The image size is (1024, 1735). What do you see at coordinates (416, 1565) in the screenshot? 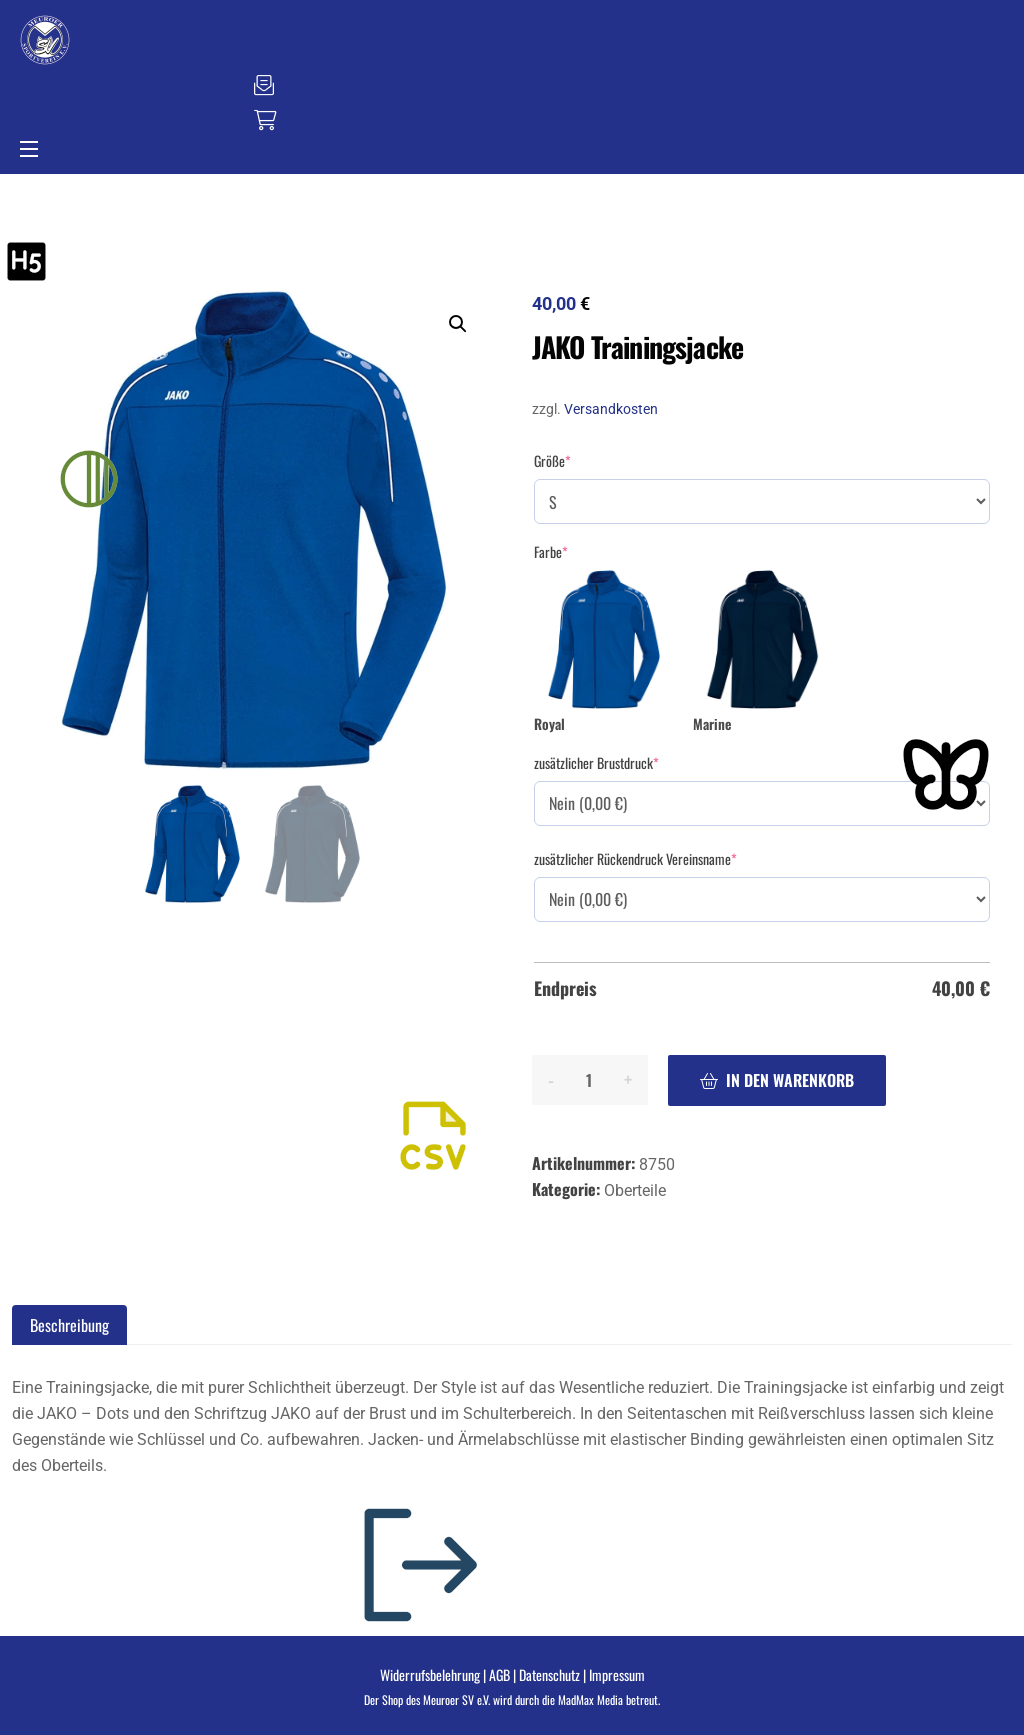
I see `sign out of your account` at bounding box center [416, 1565].